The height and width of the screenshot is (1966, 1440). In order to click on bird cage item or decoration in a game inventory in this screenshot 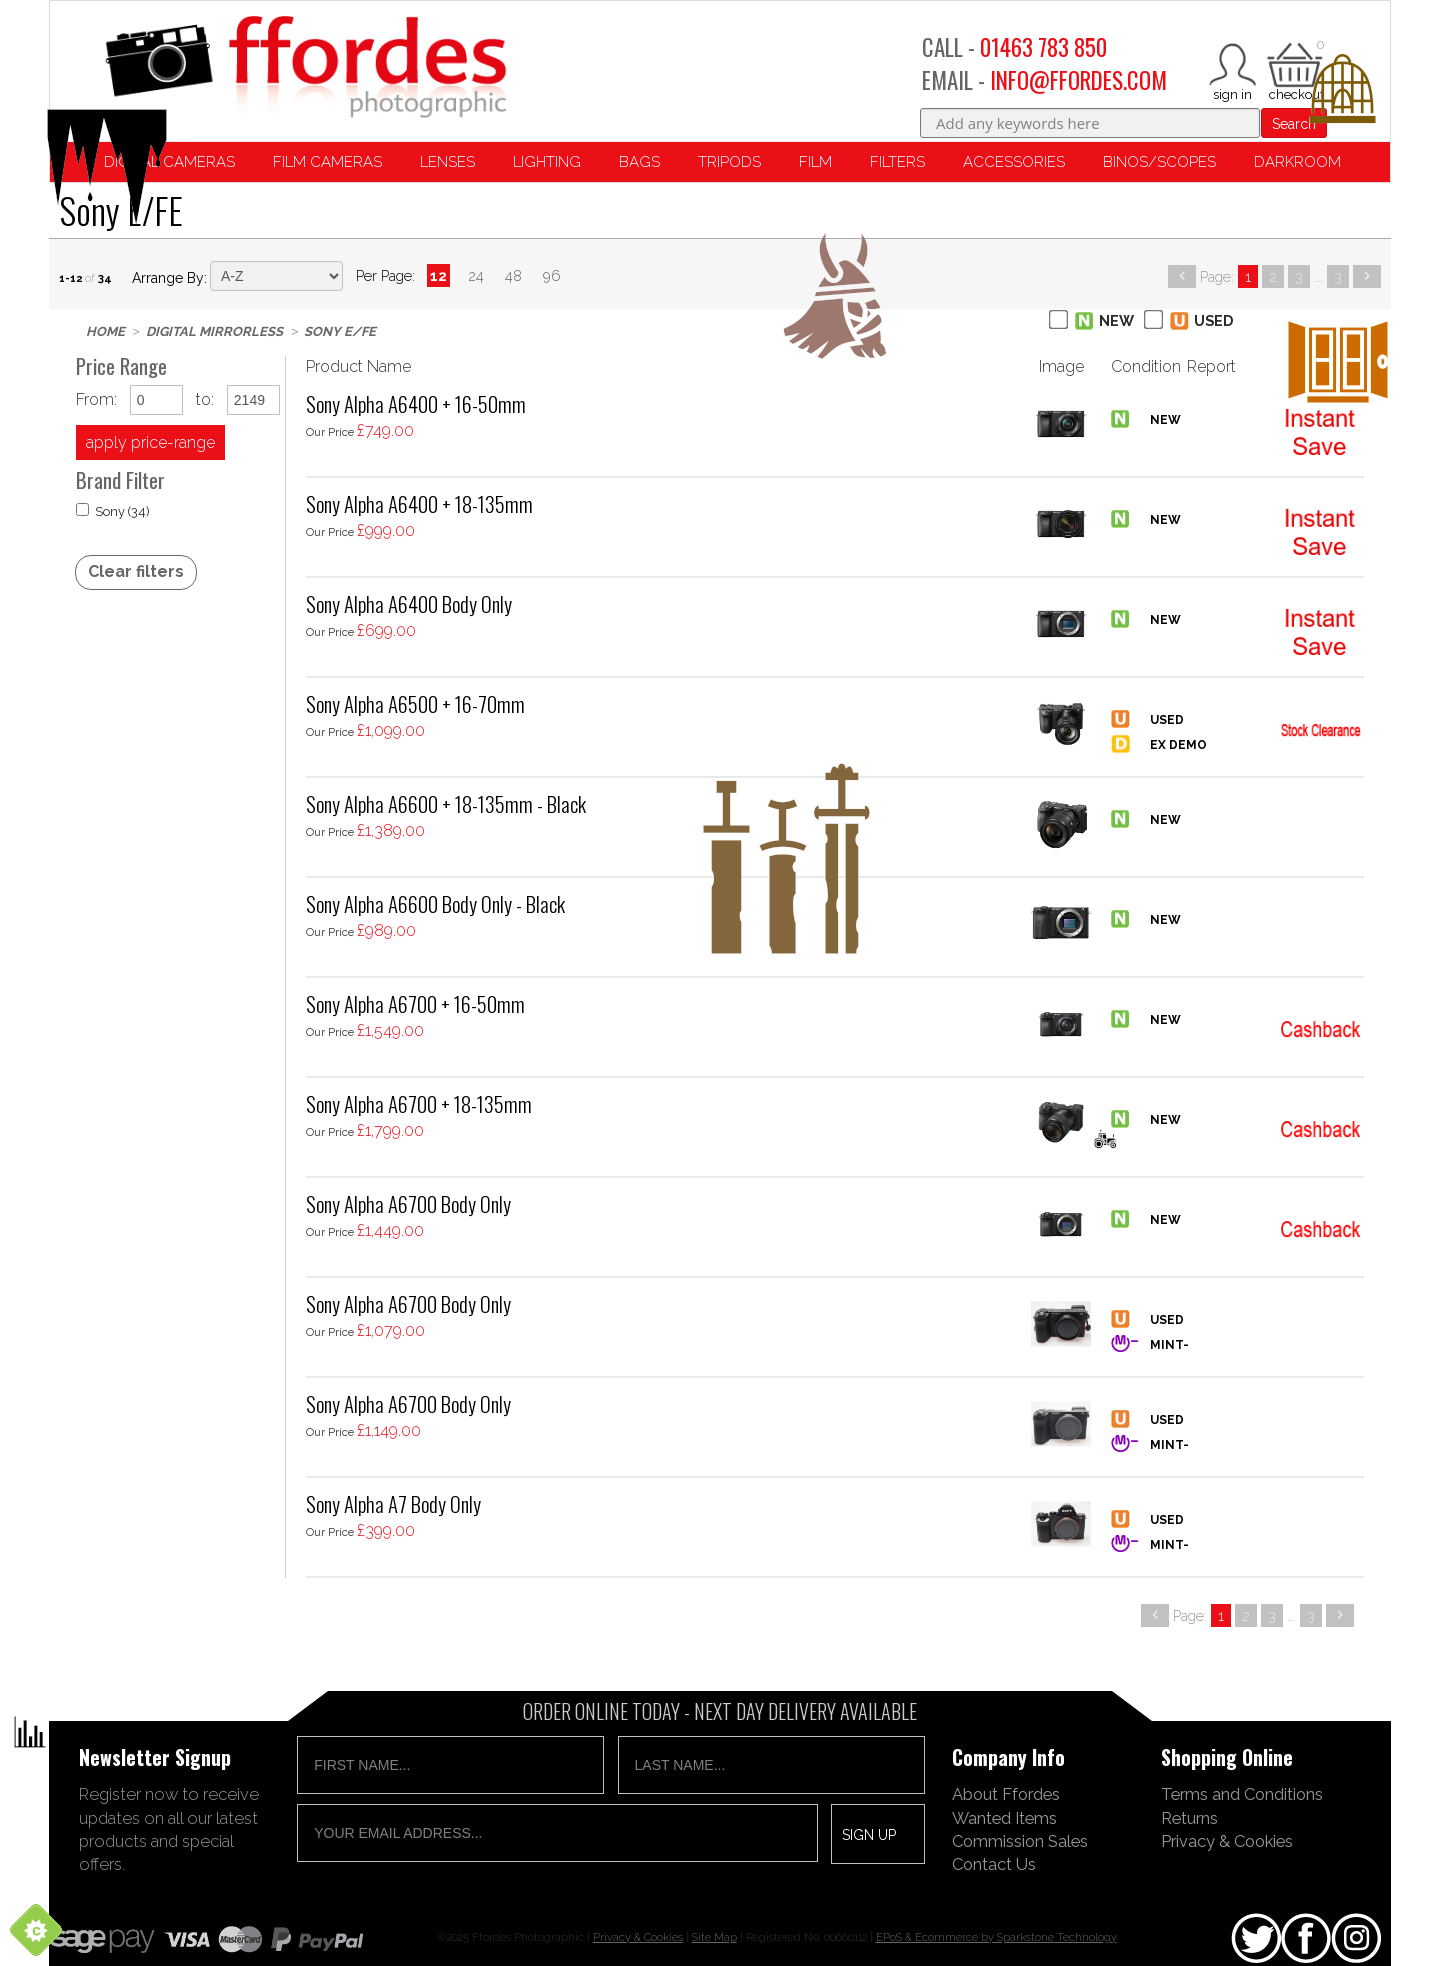, I will do `click(1342, 88)`.